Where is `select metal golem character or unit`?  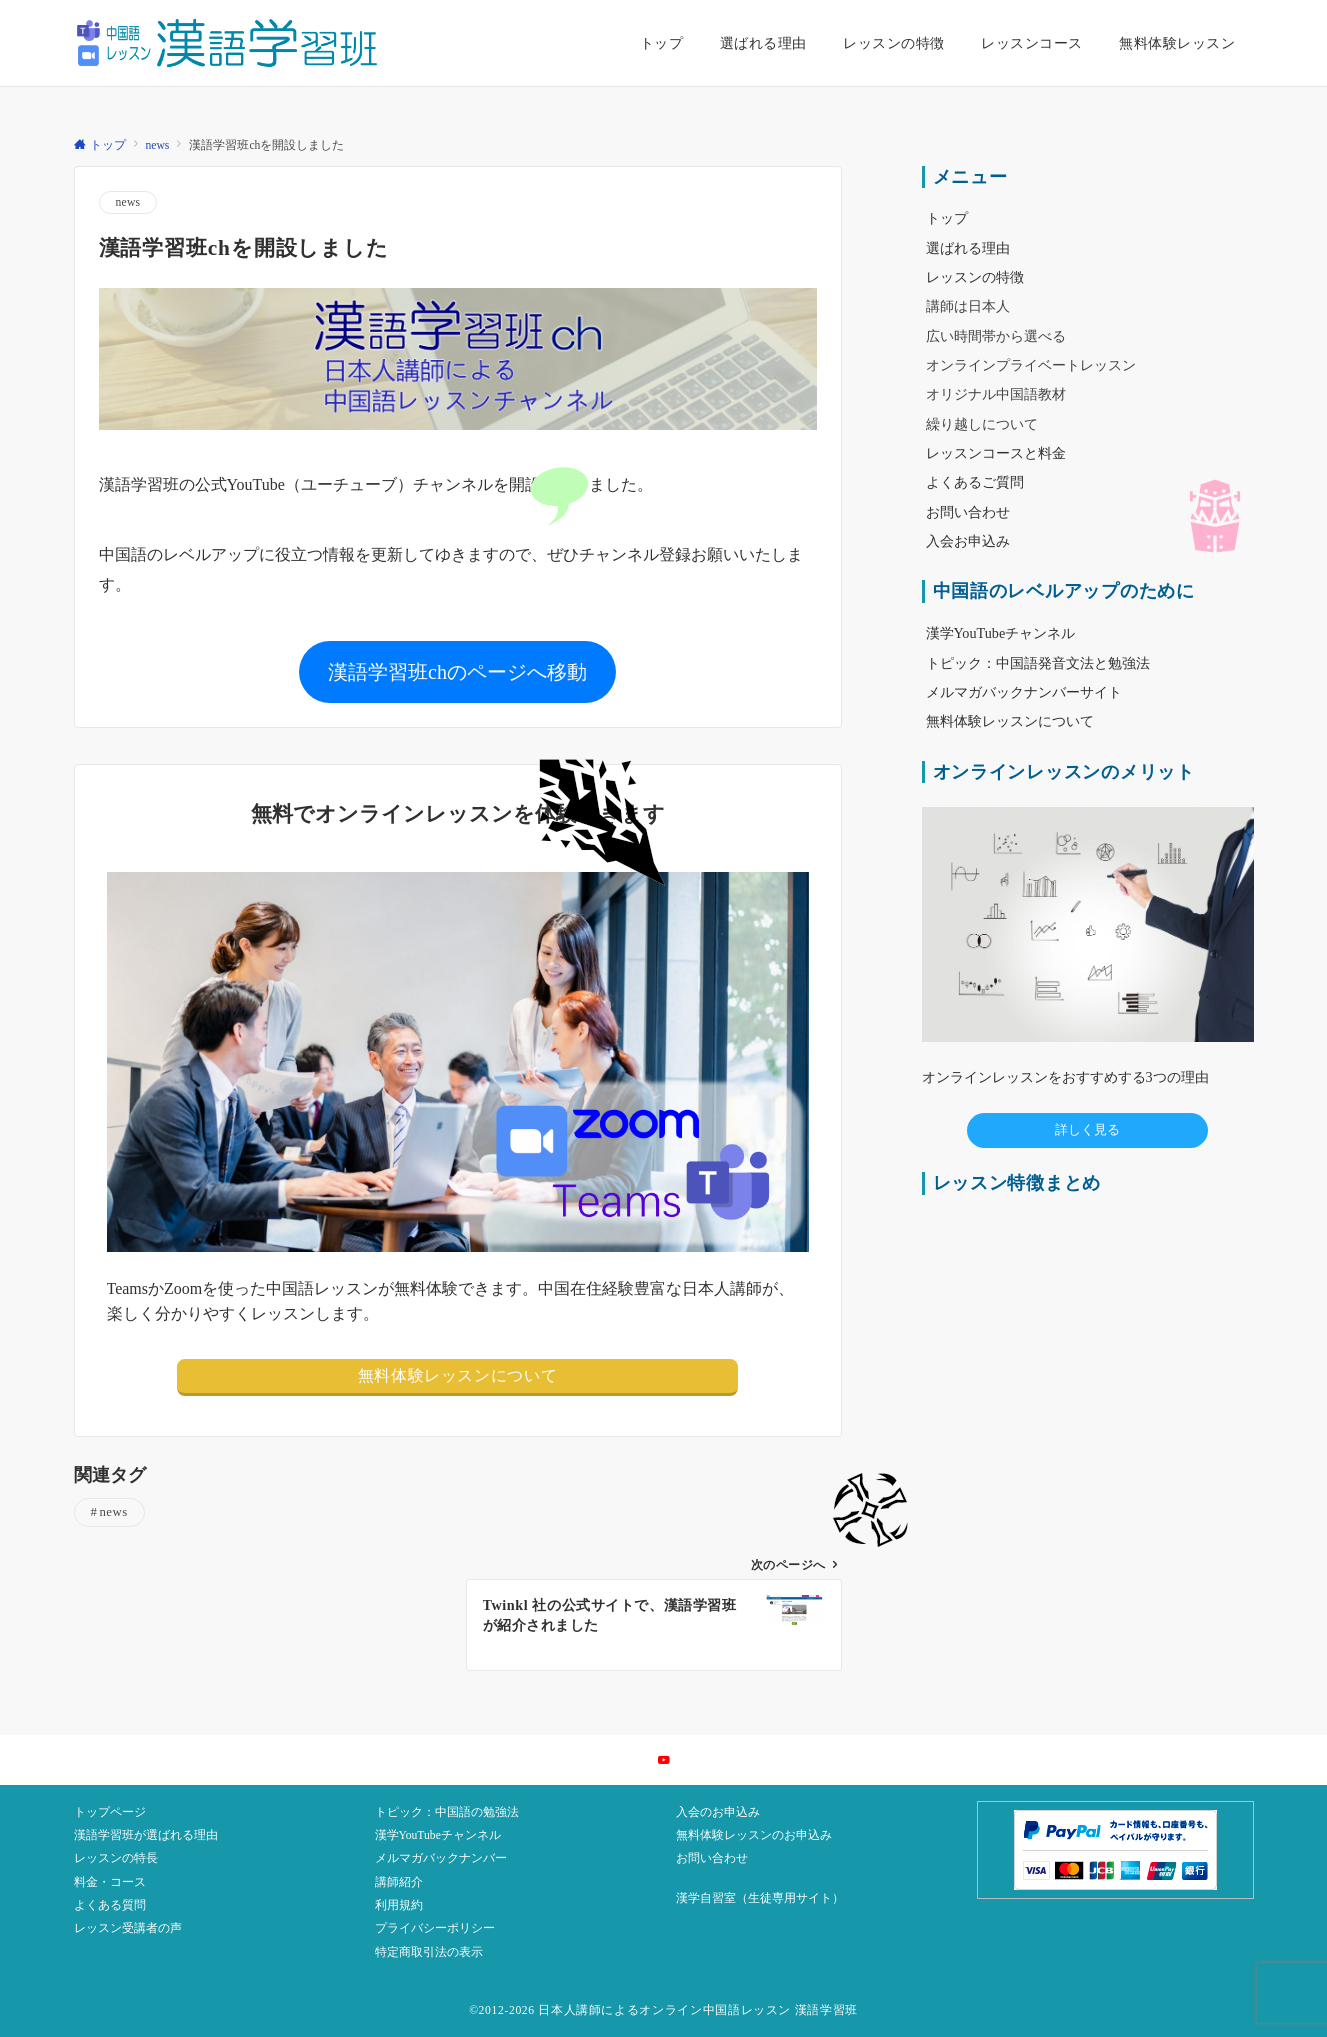
select metal golem character or unit is located at coordinates (1215, 516).